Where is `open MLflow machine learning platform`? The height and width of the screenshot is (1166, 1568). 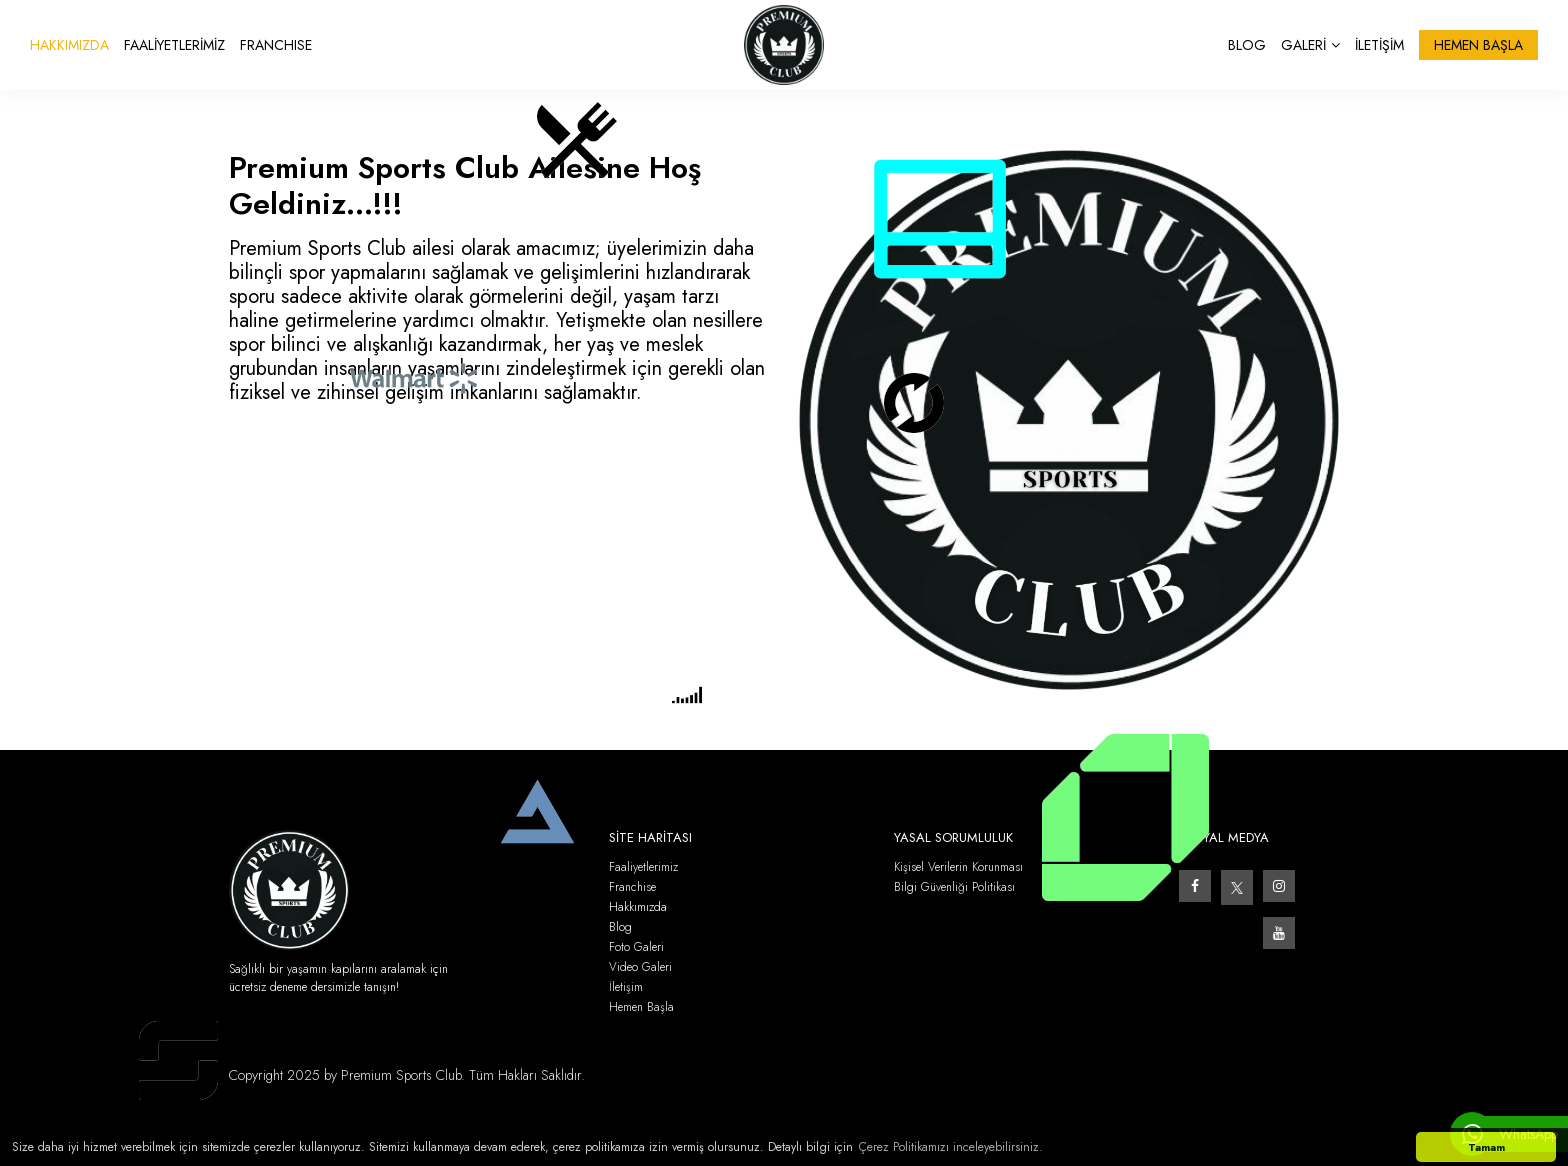
open MLflow machine learning platform is located at coordinates (914, 403).